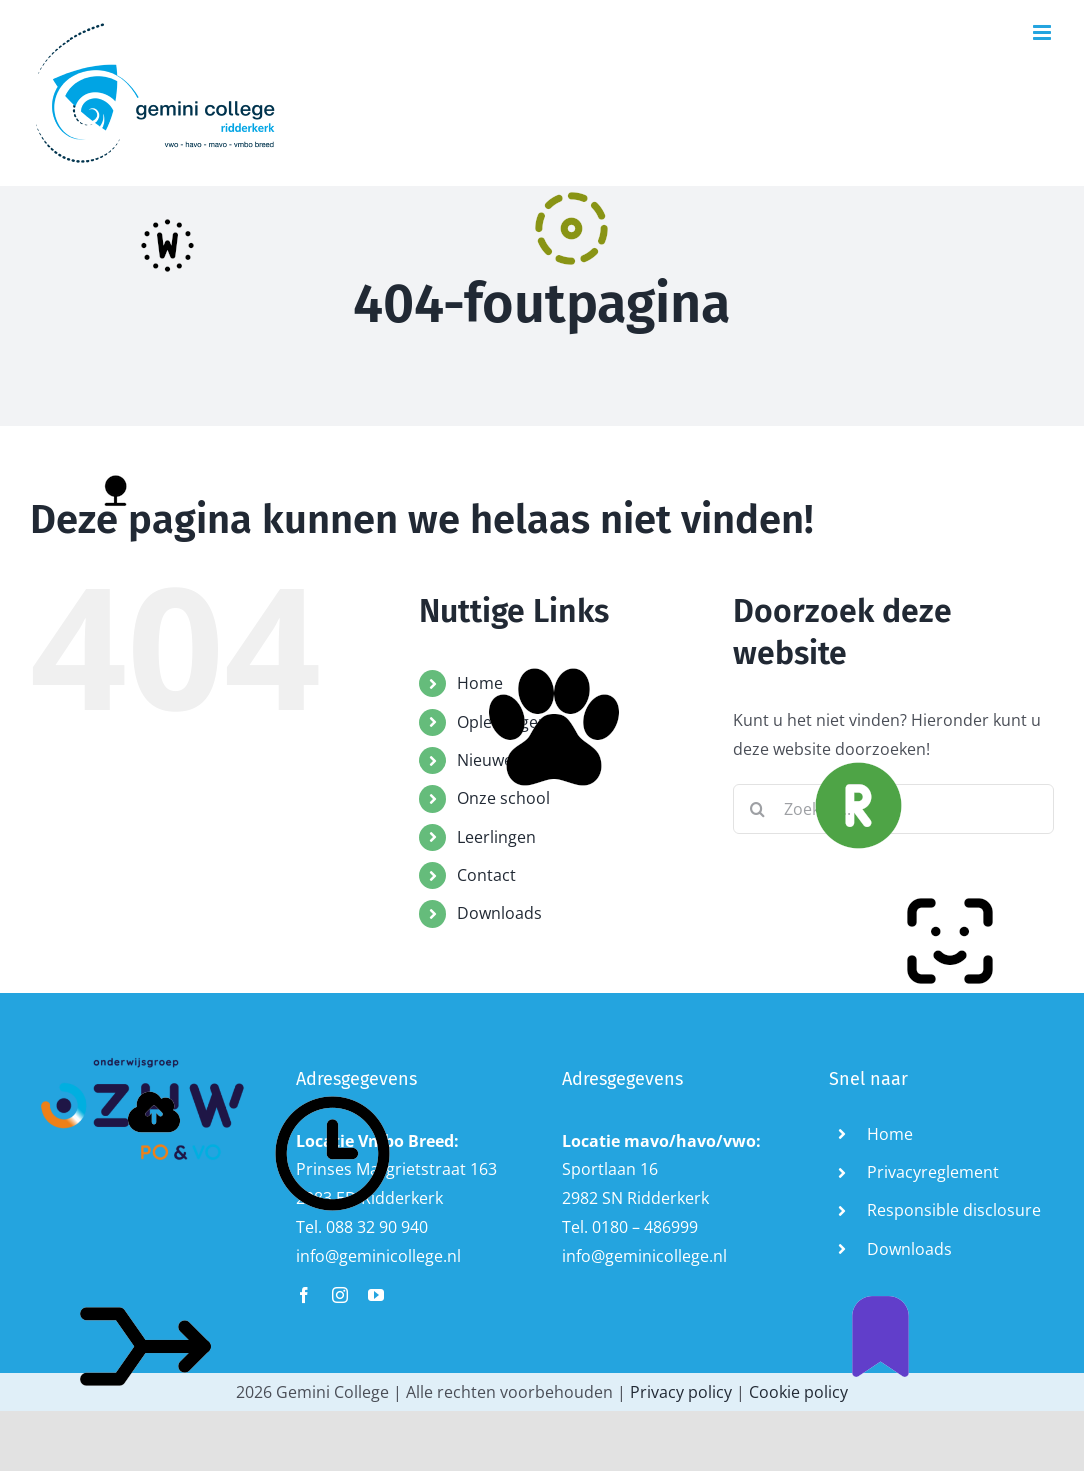  What do you see at coordinates (332, 1153) in the screenshot?
I see `view current time` at bounding box center [332, 1153].